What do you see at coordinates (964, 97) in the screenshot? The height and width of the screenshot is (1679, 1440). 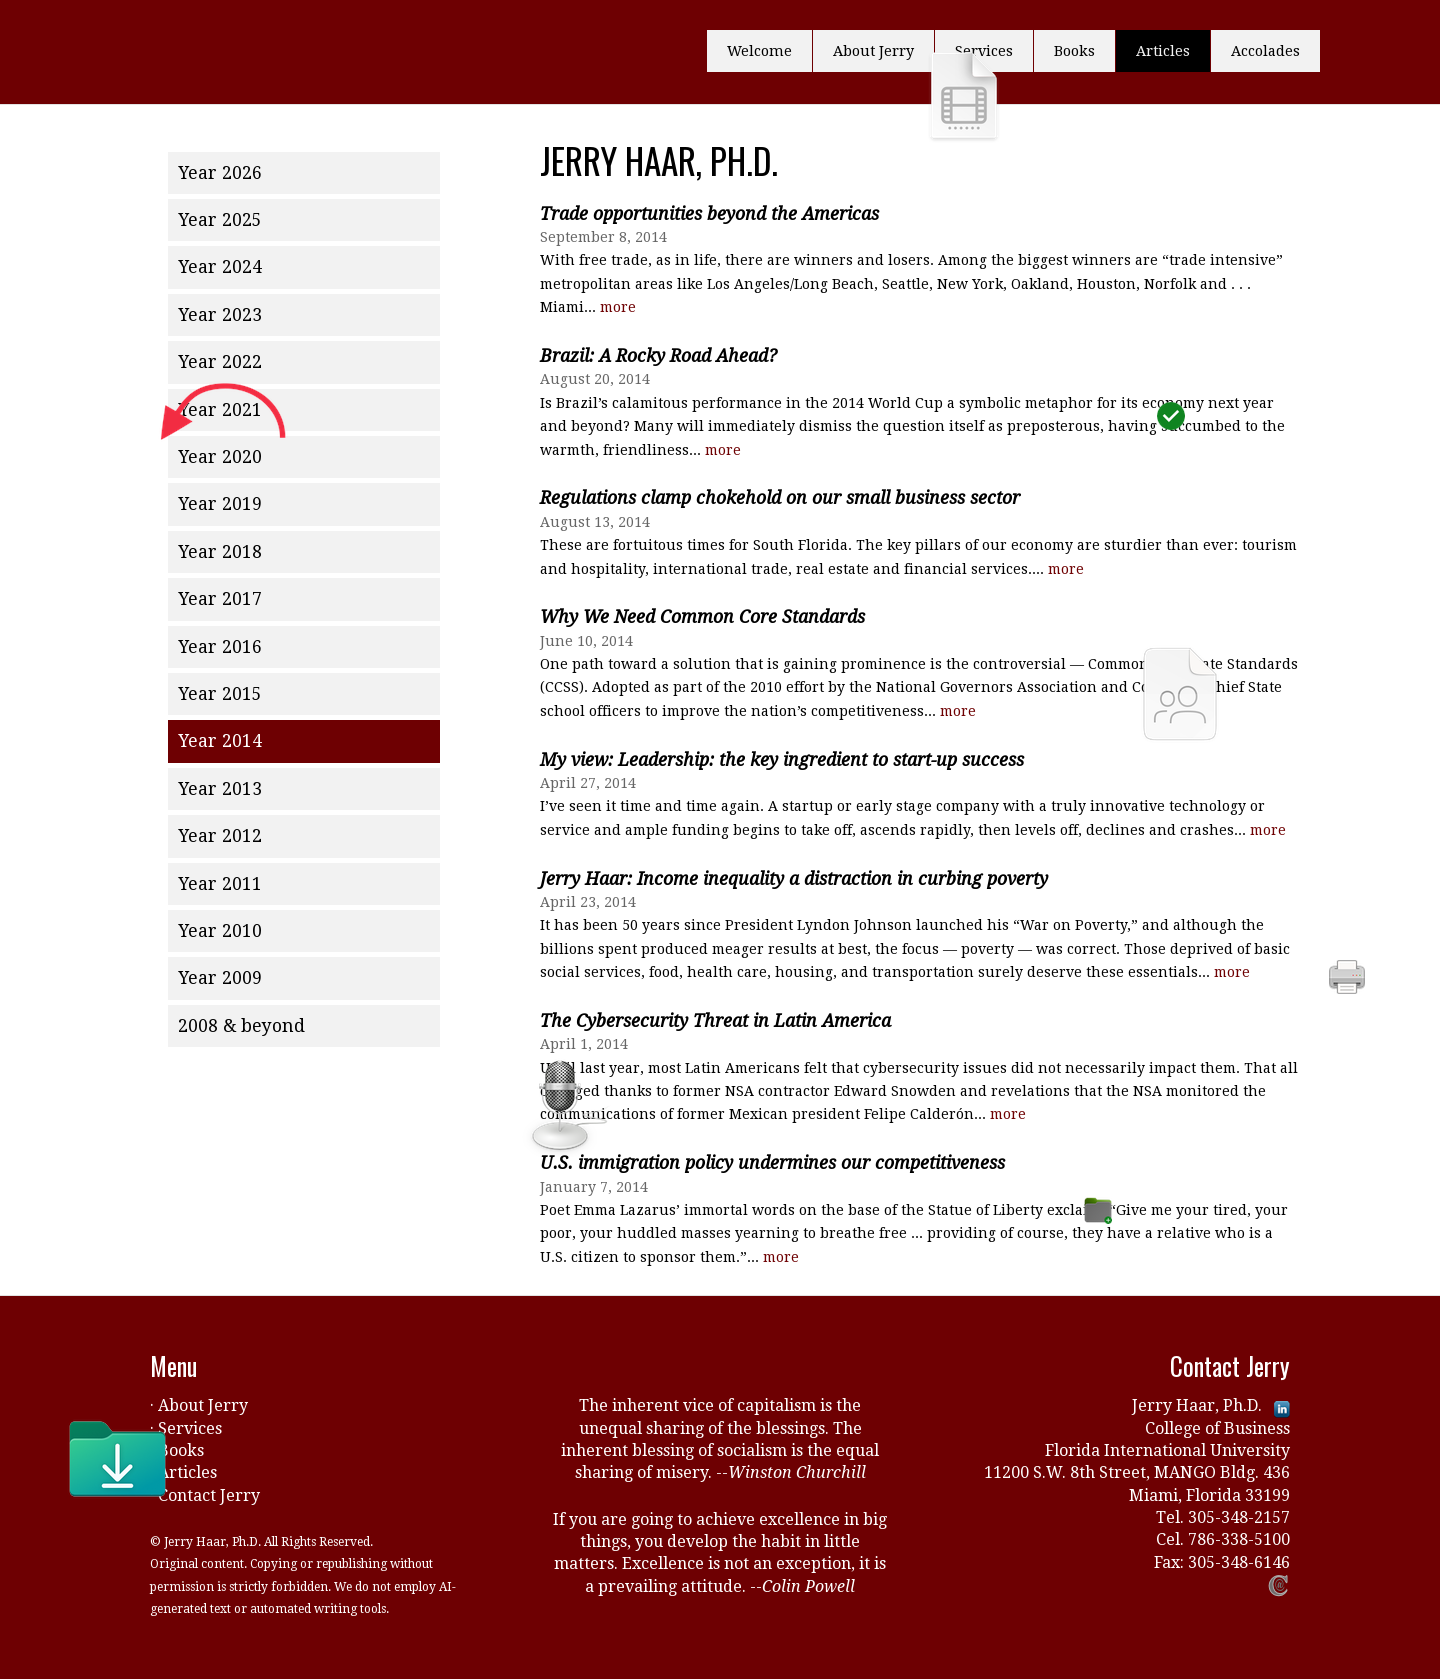 I see `an srt subtitle file` at bounding box center [964, 97].